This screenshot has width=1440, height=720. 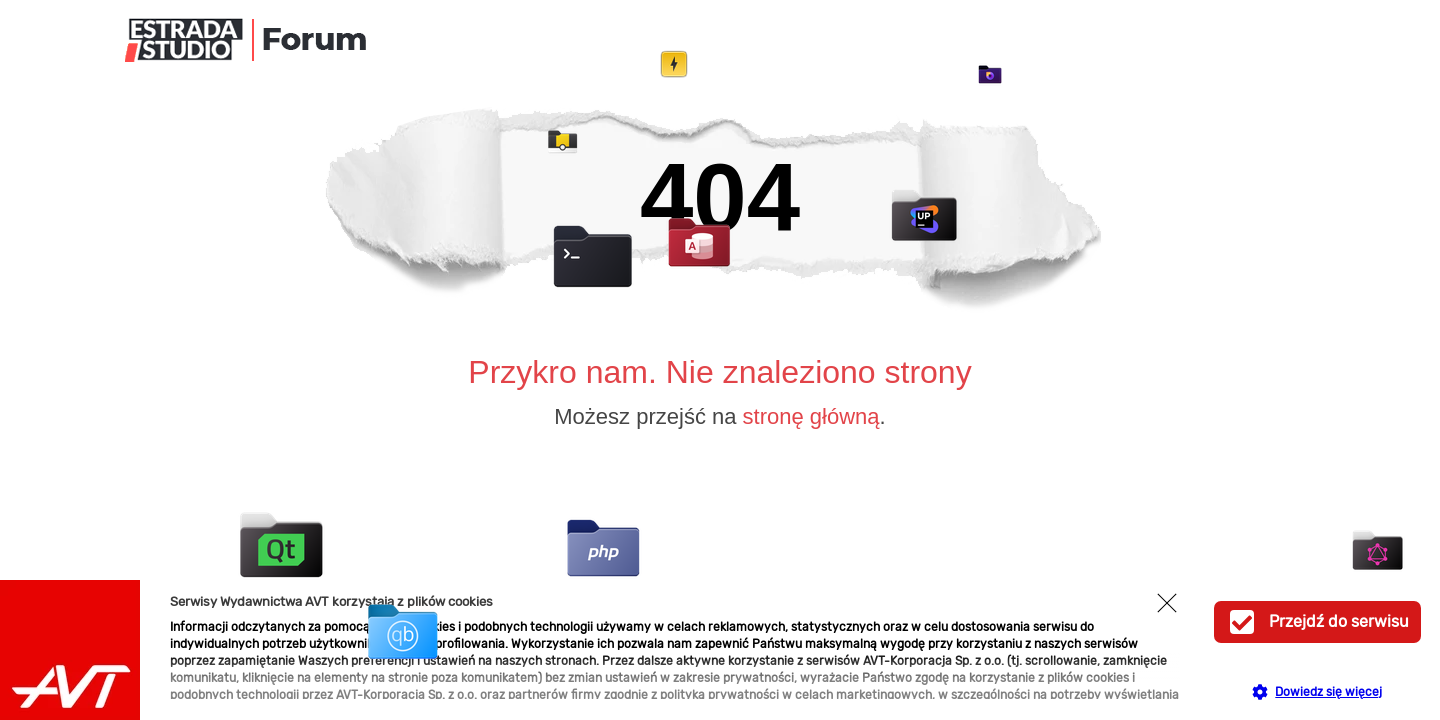 I want to click on open wondershare pixstudio project folder, so click(x=990, y=75).